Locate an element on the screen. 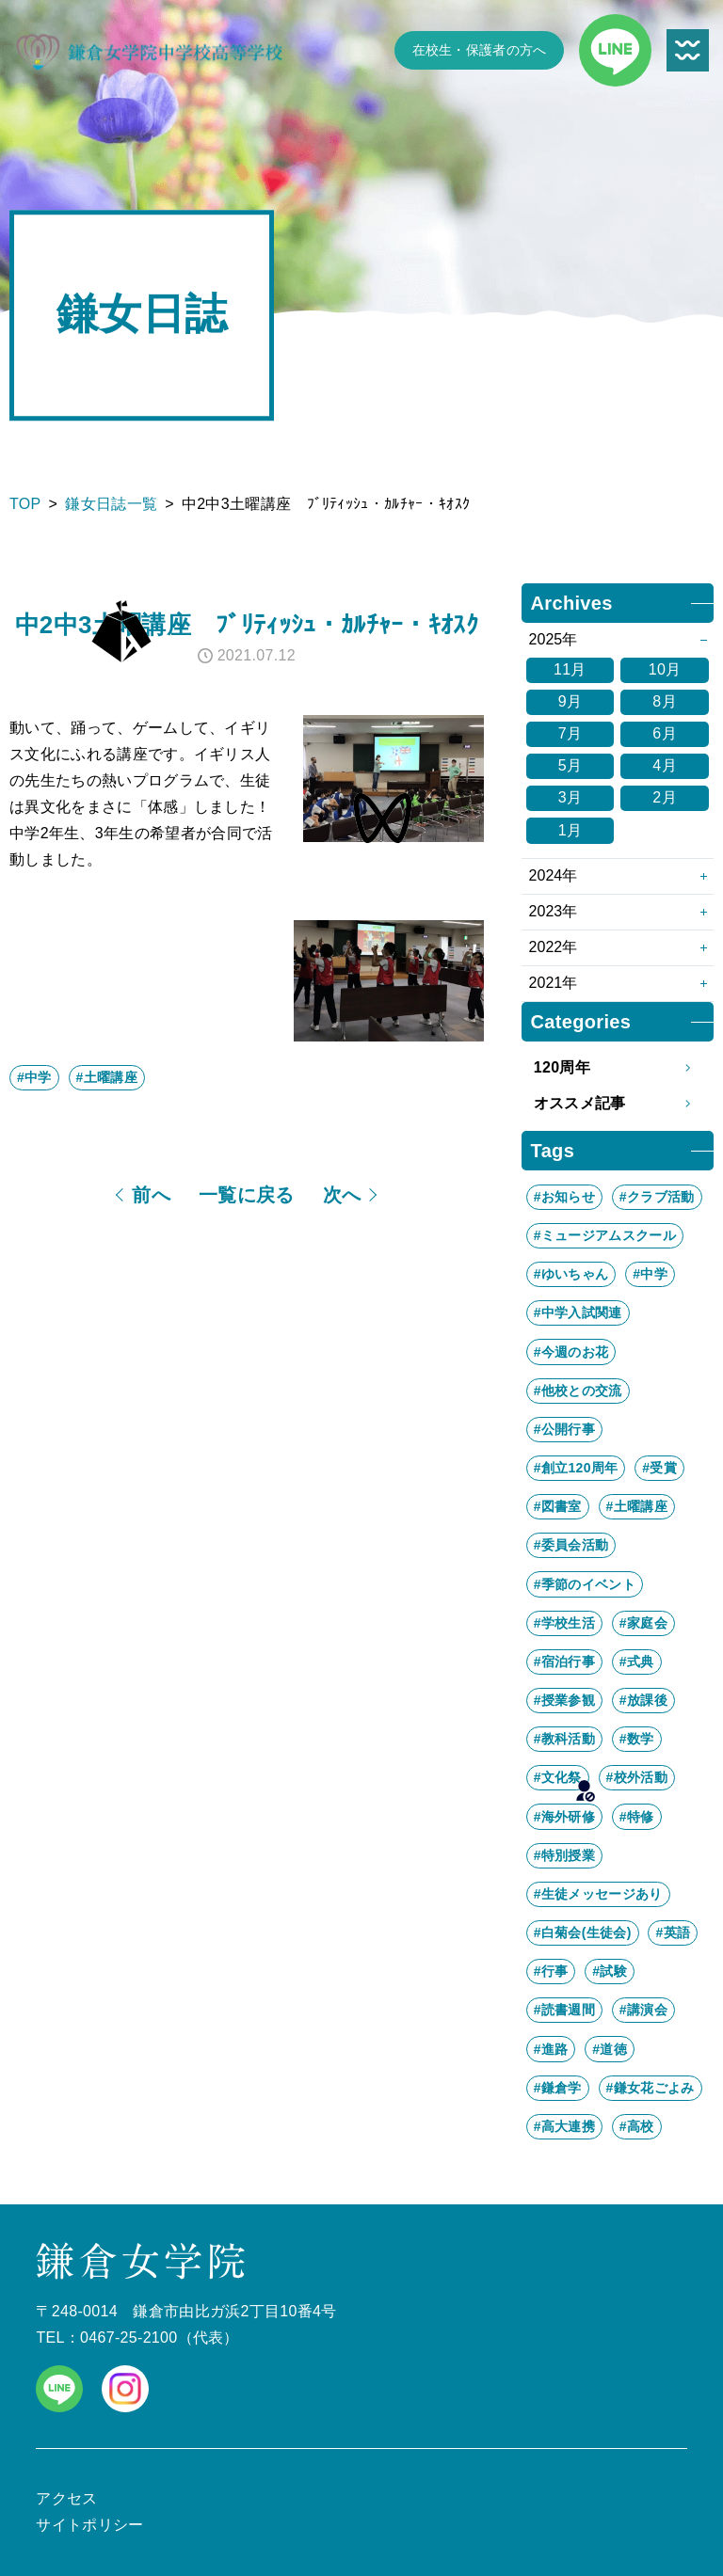  open wechat channels is located at coordinates (382, 818).